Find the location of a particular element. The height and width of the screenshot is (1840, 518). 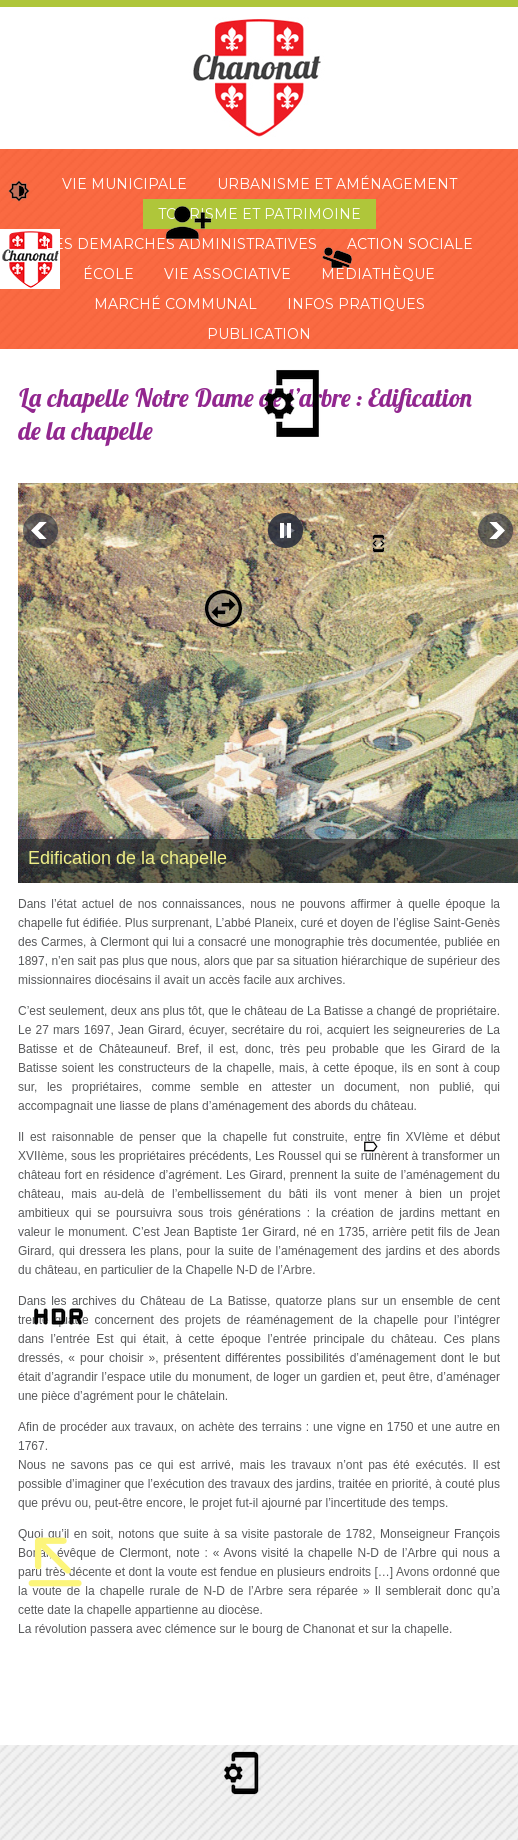

adjust screen brightness to medium level is located at coordinates (19, 191).